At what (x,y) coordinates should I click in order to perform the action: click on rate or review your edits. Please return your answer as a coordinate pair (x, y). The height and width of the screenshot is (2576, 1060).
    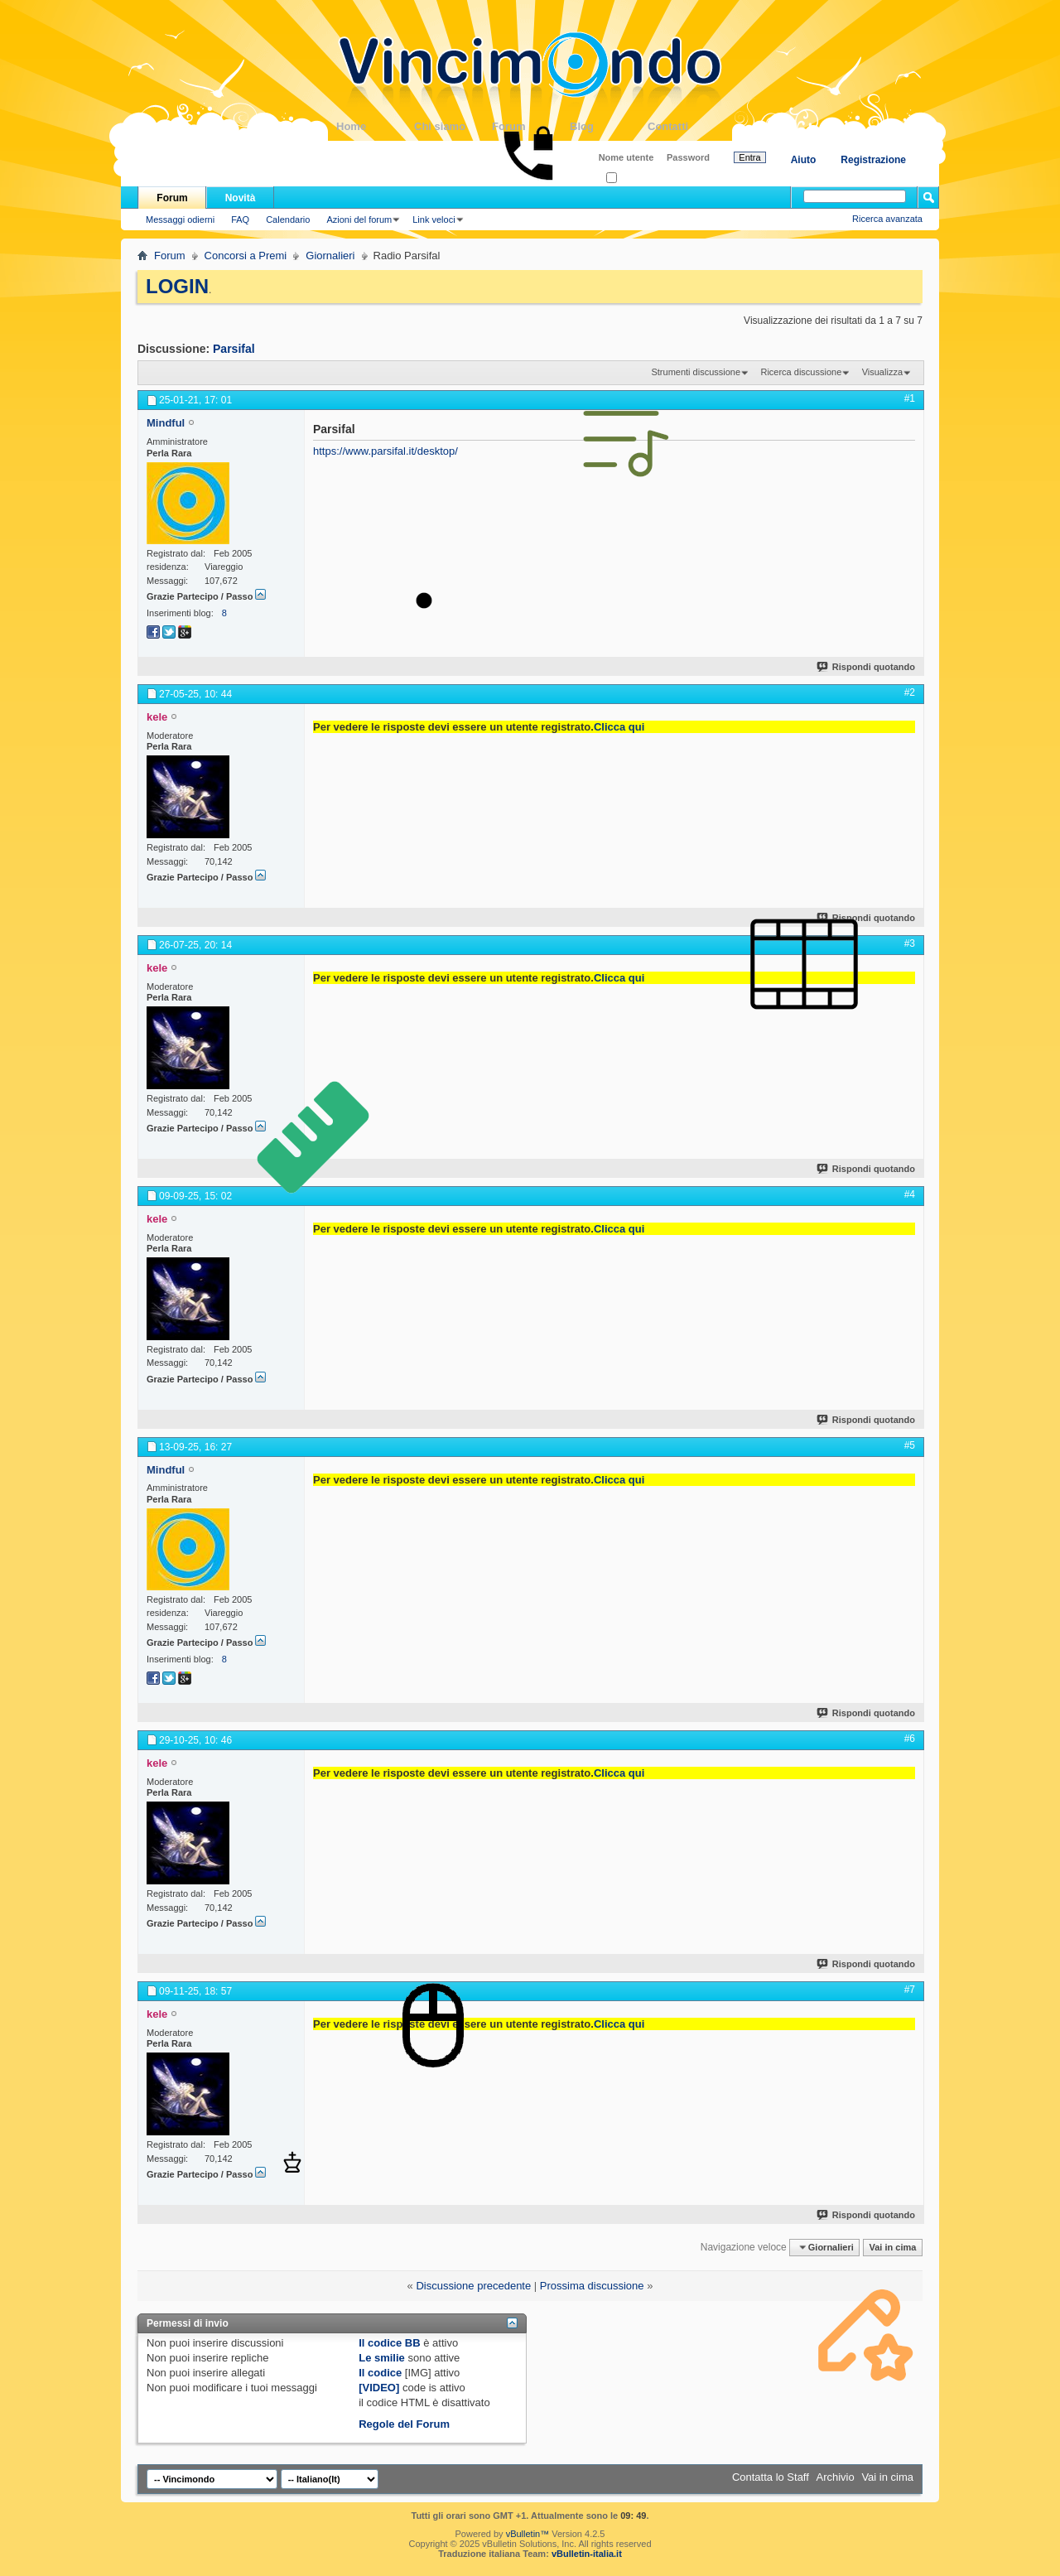
    Looking at the image, I should click on (860, 2328).